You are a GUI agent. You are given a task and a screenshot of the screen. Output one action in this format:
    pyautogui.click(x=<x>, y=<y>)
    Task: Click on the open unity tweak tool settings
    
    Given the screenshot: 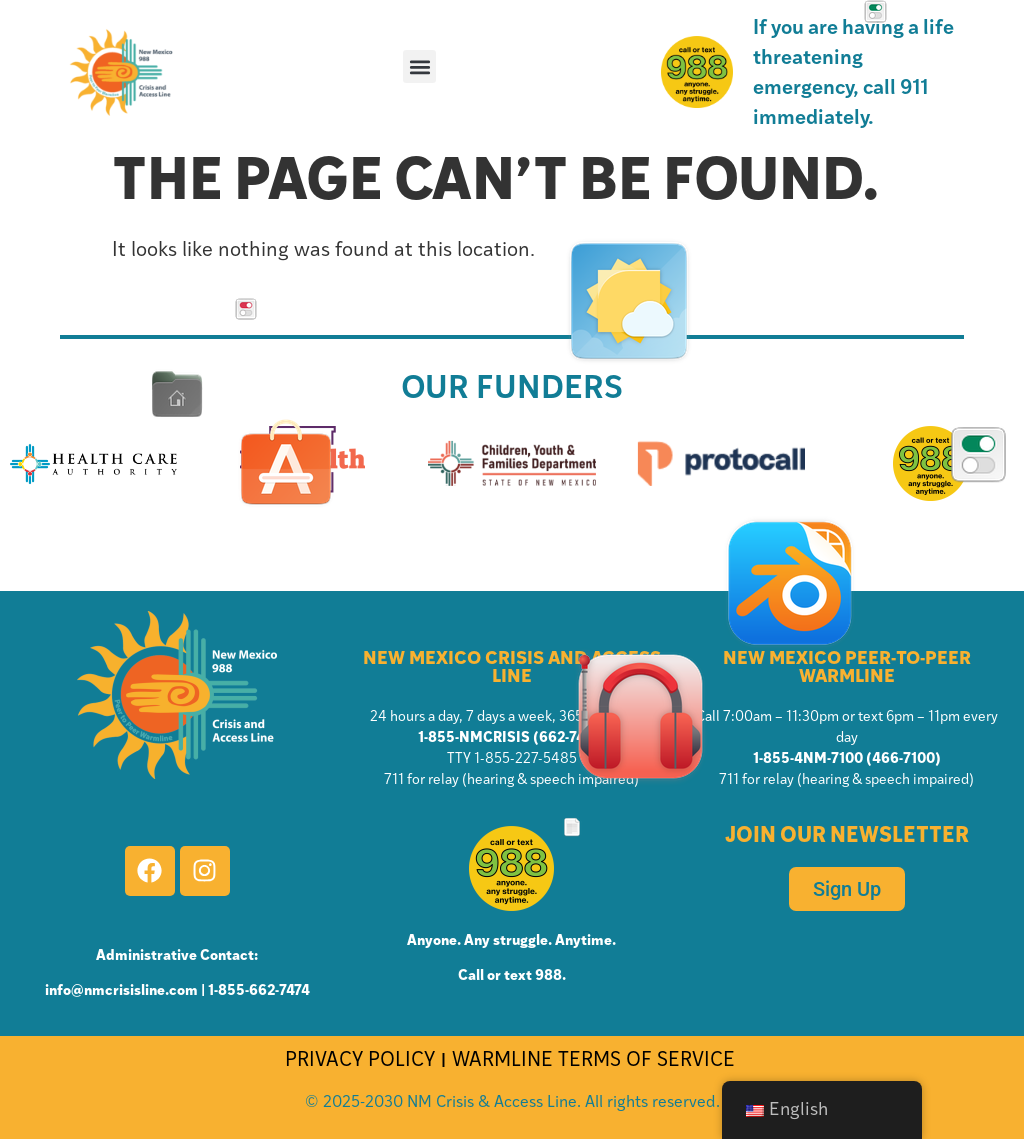 What is the action you would take?
    pyautogui.click(x=246, y=309)
    